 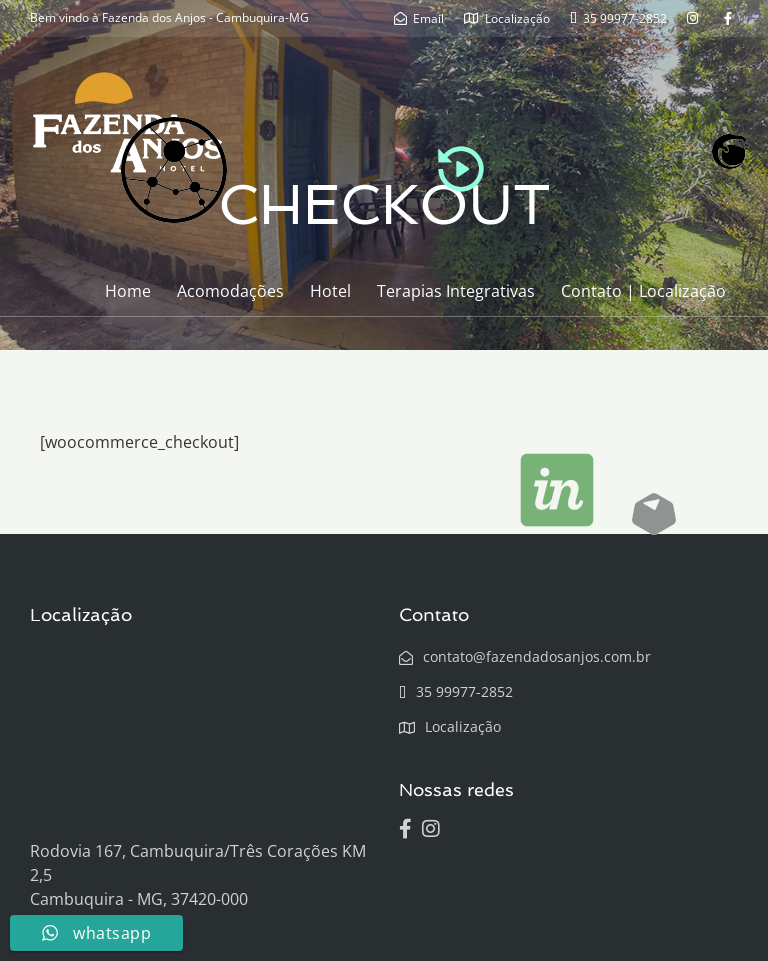 What do you see at coordinates (461, 169) in the screenshot?
I see `view memories or flashback content` at bounding box center [461, 169].